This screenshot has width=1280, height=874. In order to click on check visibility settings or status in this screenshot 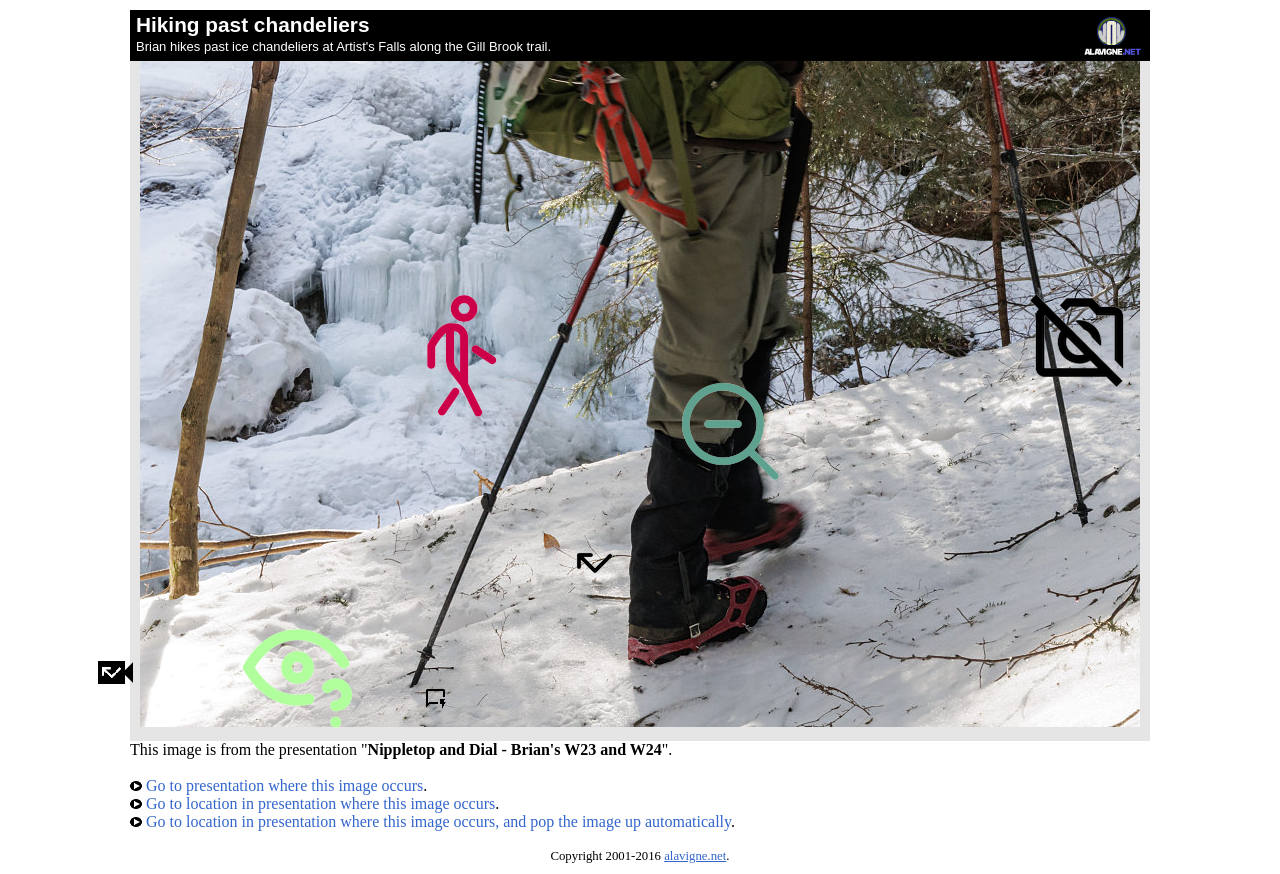, I will do `click(297, 667)`.